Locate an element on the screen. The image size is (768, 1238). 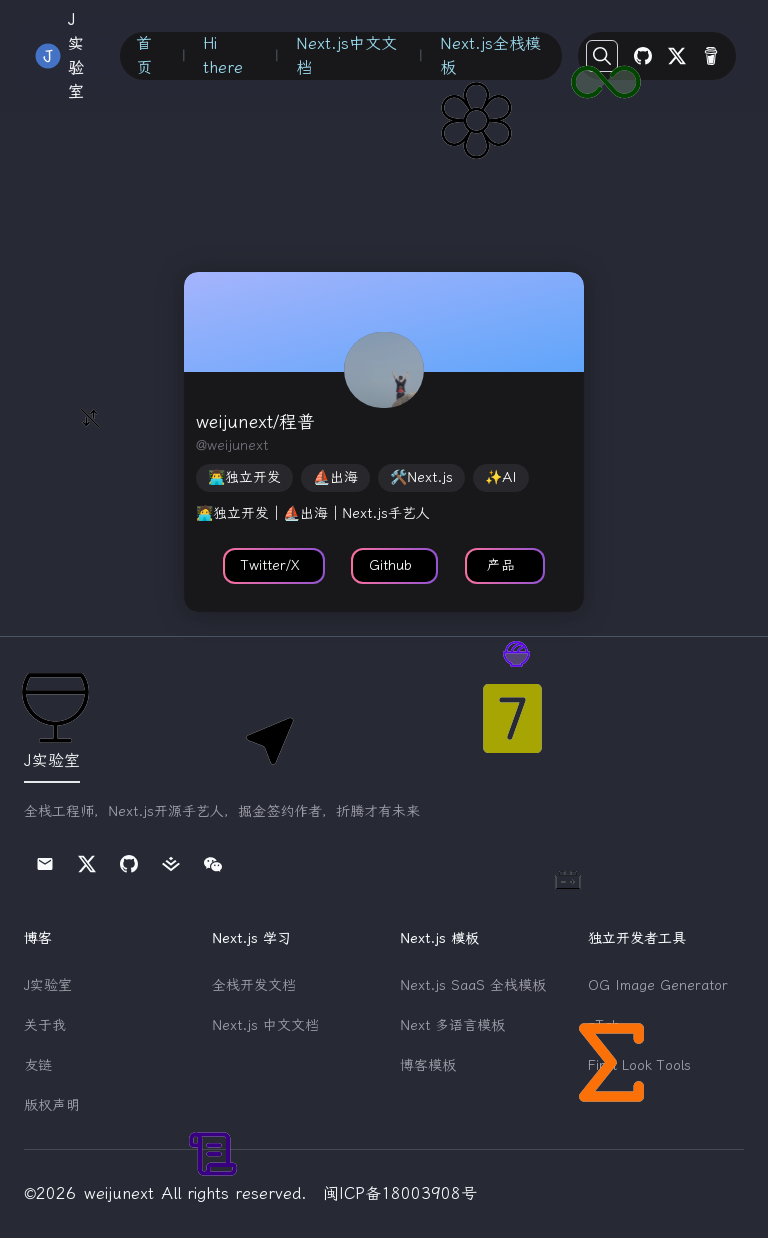
view food or meal options is located at coordinates (516, 654).